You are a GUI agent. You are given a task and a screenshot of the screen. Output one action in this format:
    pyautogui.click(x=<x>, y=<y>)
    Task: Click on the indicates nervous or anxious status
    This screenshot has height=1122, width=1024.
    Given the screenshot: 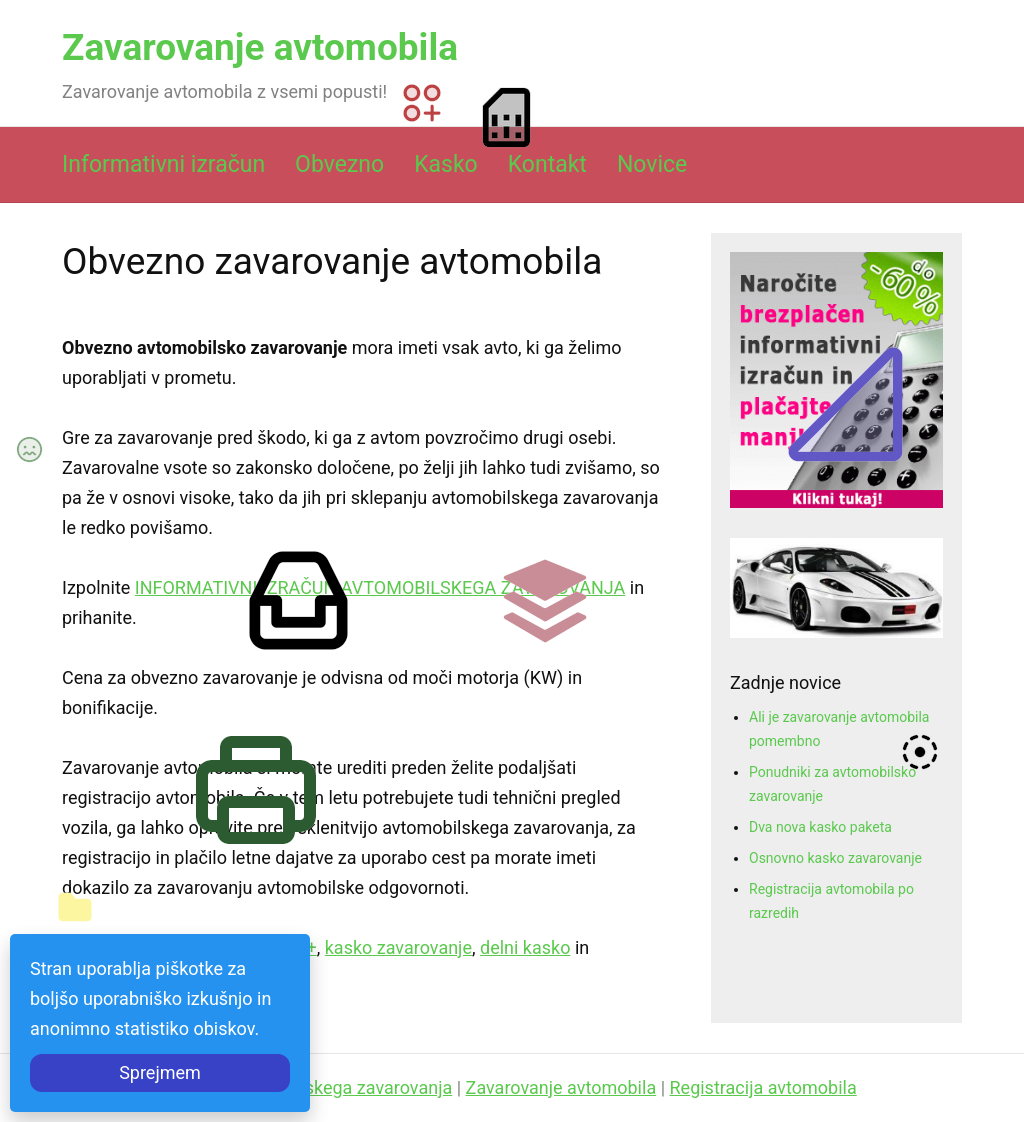 What is the action you would take?
    pyautogui.click(x=29, y=449)
    